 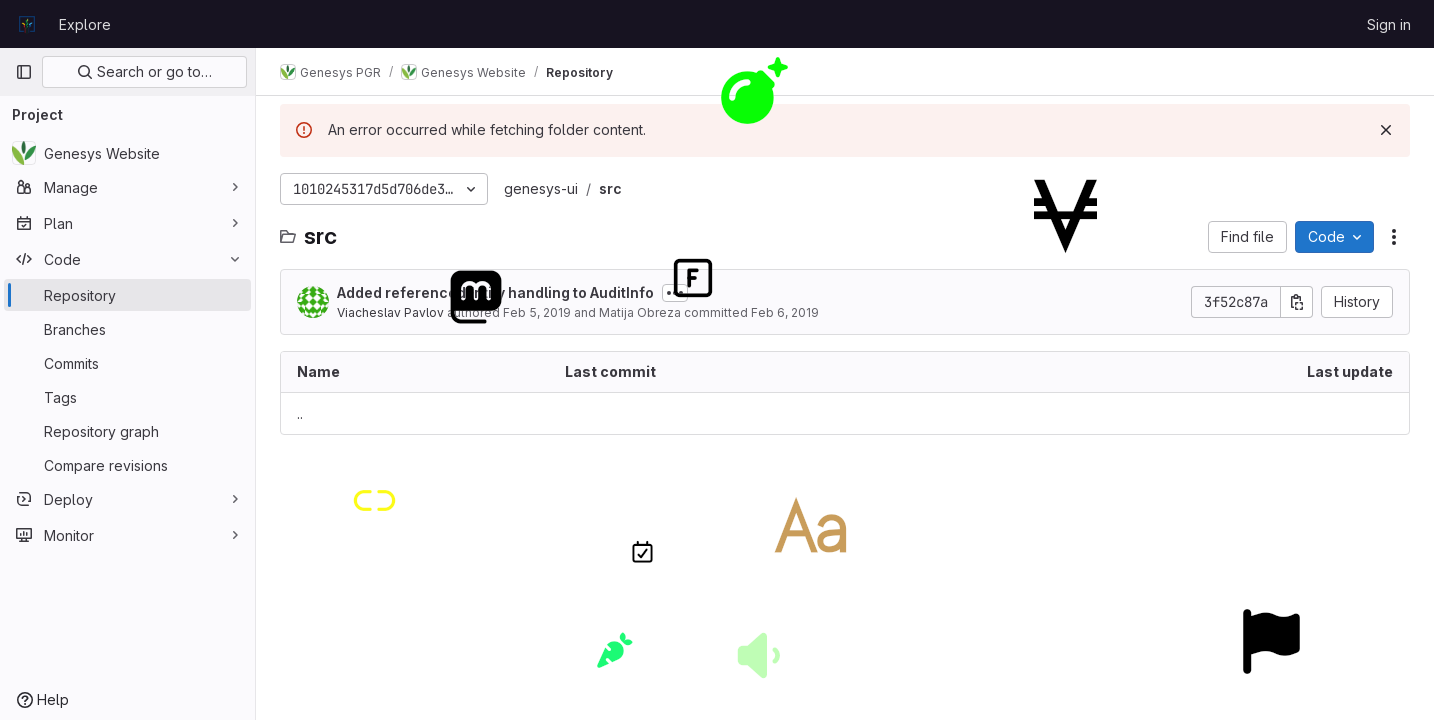 What do you see at coordinates (374, 500) in the screenshot?
I see `disconnect or remove a linked account` at bounding box center [374, 500].